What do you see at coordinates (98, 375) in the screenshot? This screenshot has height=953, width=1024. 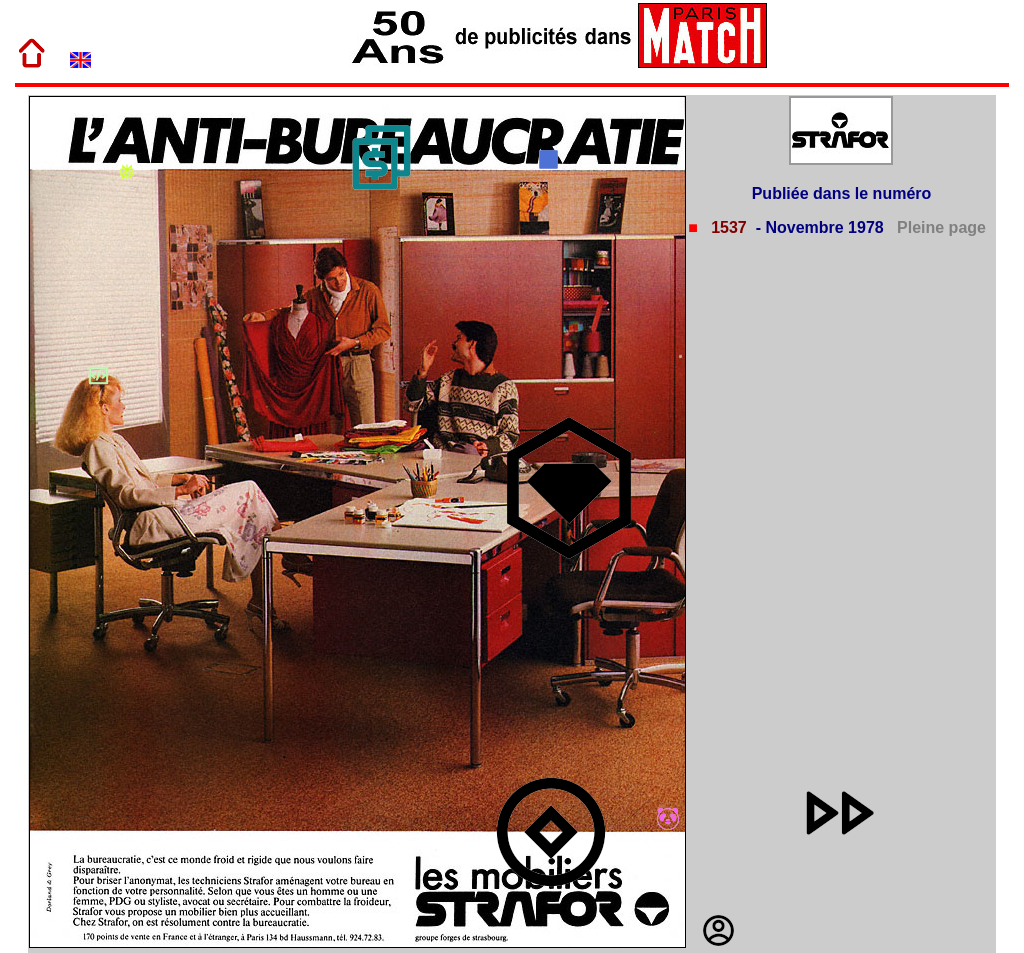 I see `view or edit source code` at bounding box center [98, 375].